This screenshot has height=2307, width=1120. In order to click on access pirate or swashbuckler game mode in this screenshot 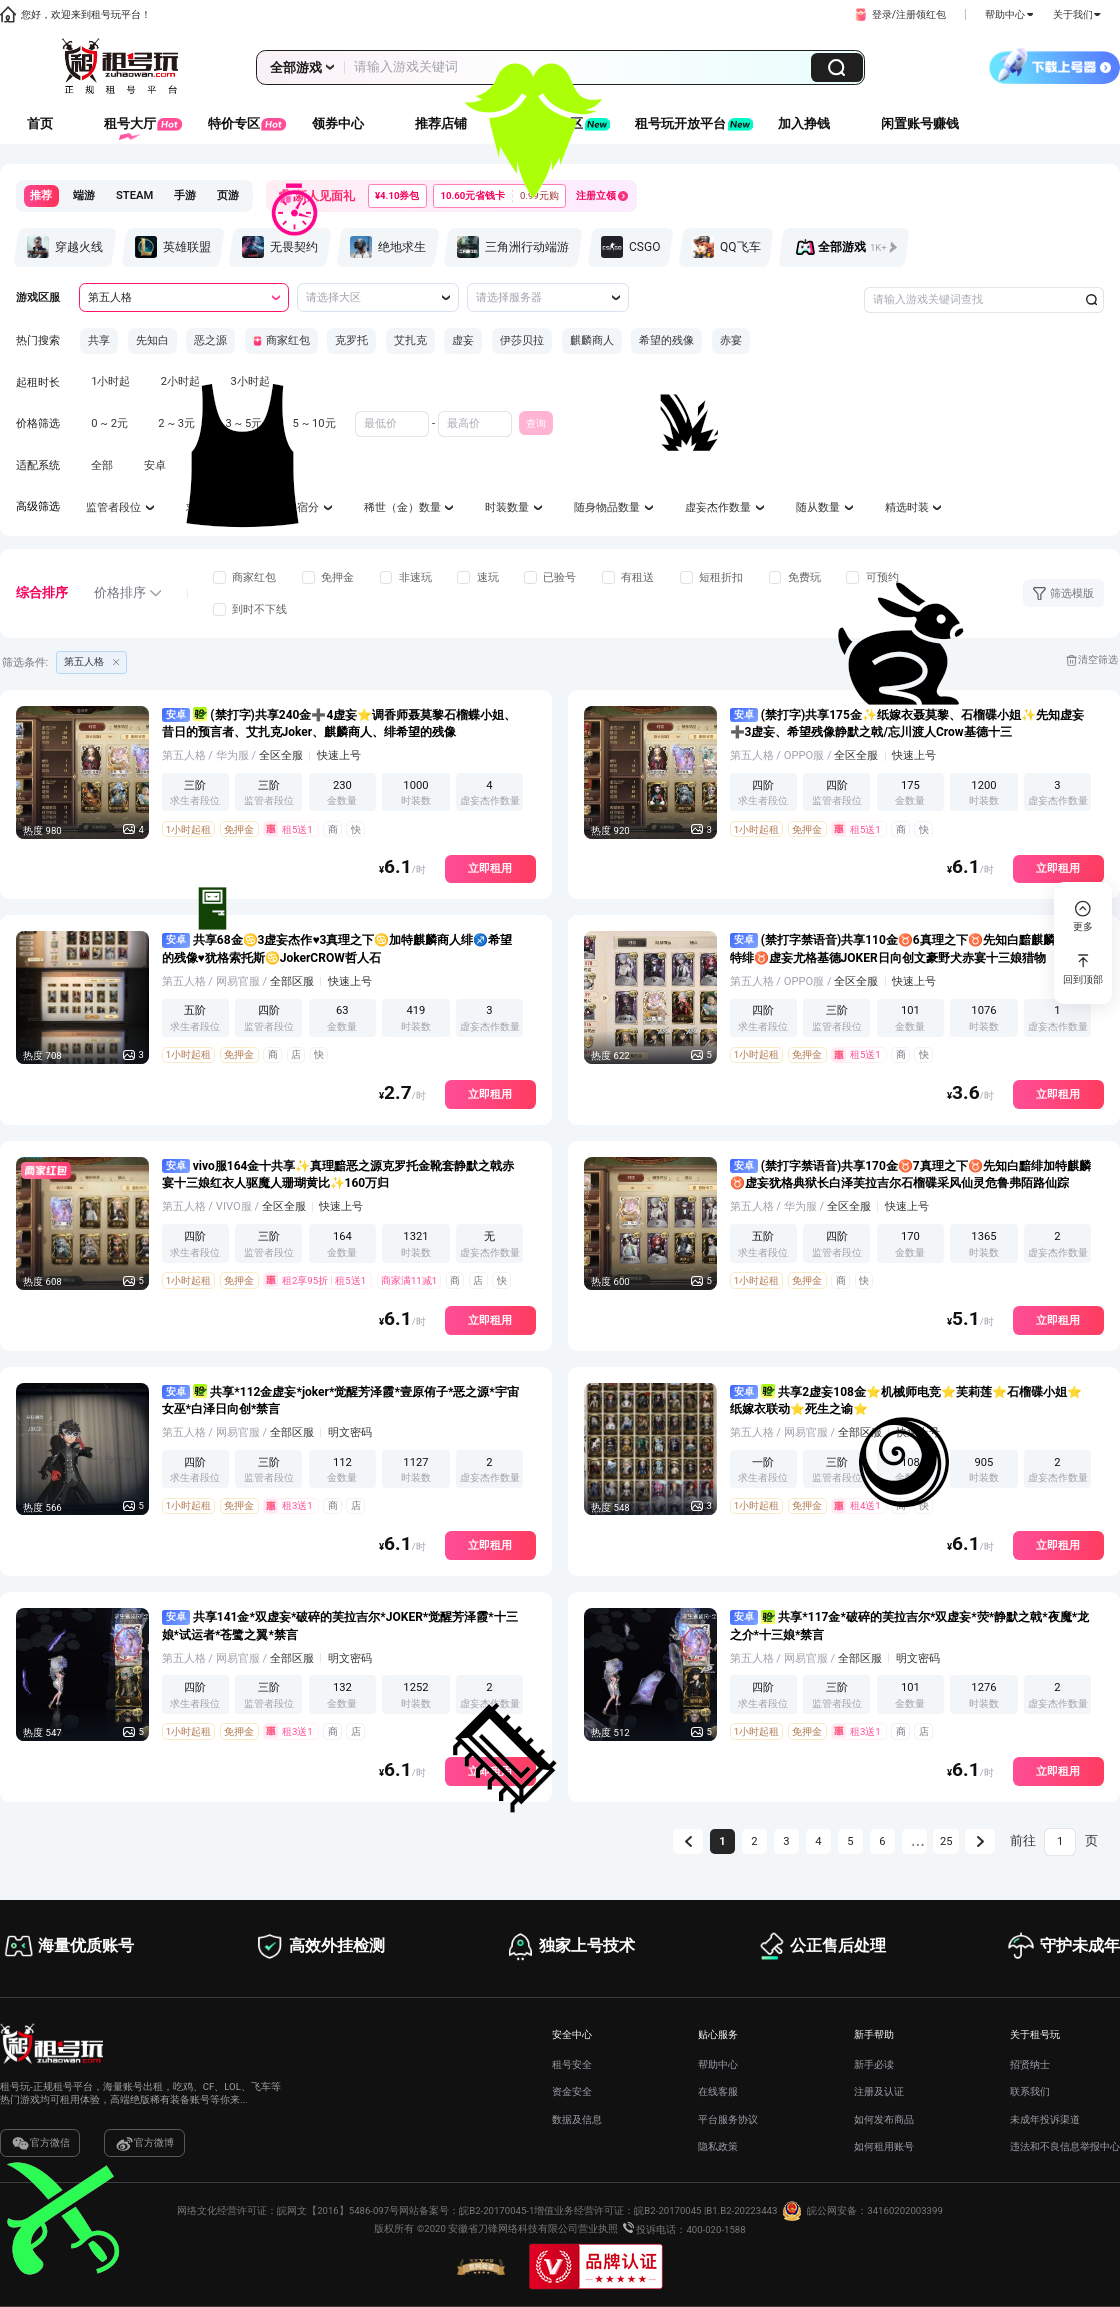, I will do `click(63, 2218)`.